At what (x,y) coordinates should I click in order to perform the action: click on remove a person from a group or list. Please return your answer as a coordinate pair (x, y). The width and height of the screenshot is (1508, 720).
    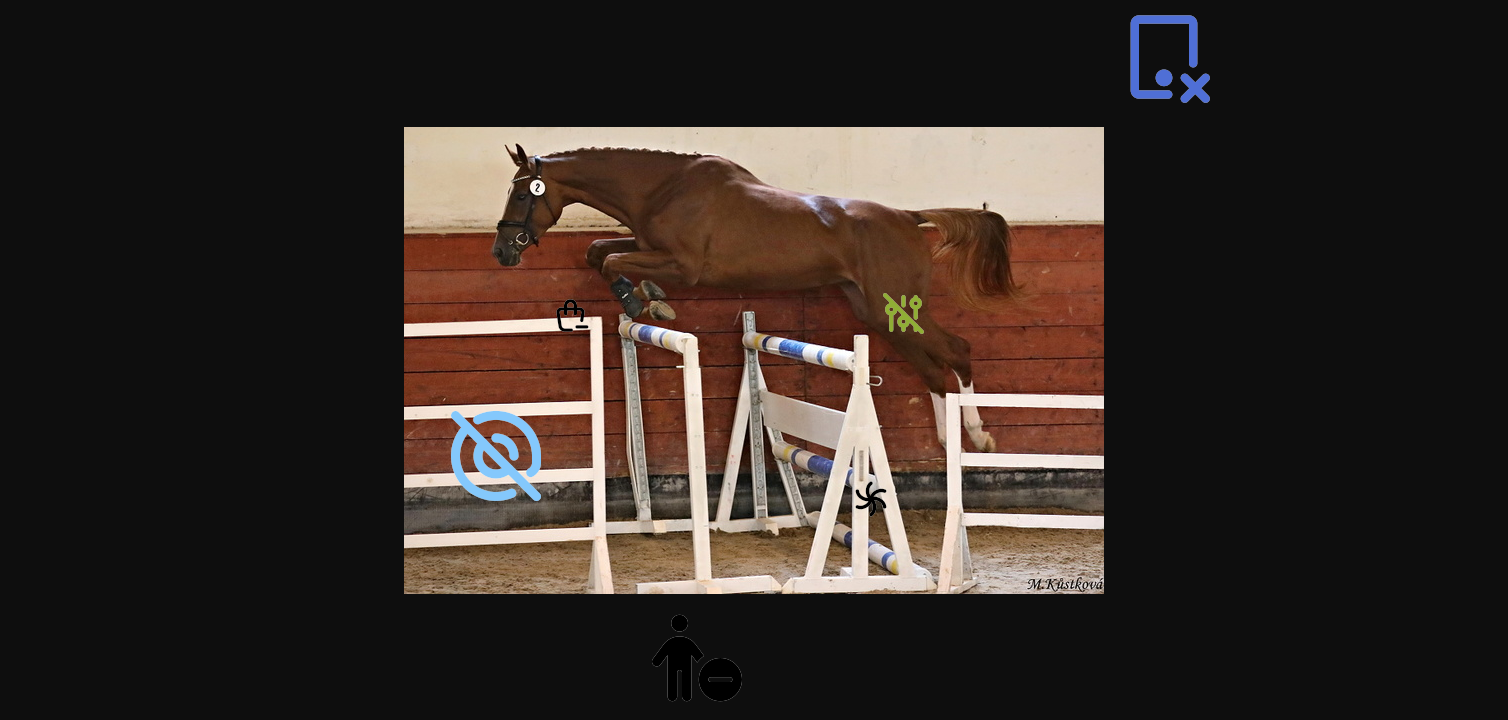
    Looking at the image, I should click on (694, 658).